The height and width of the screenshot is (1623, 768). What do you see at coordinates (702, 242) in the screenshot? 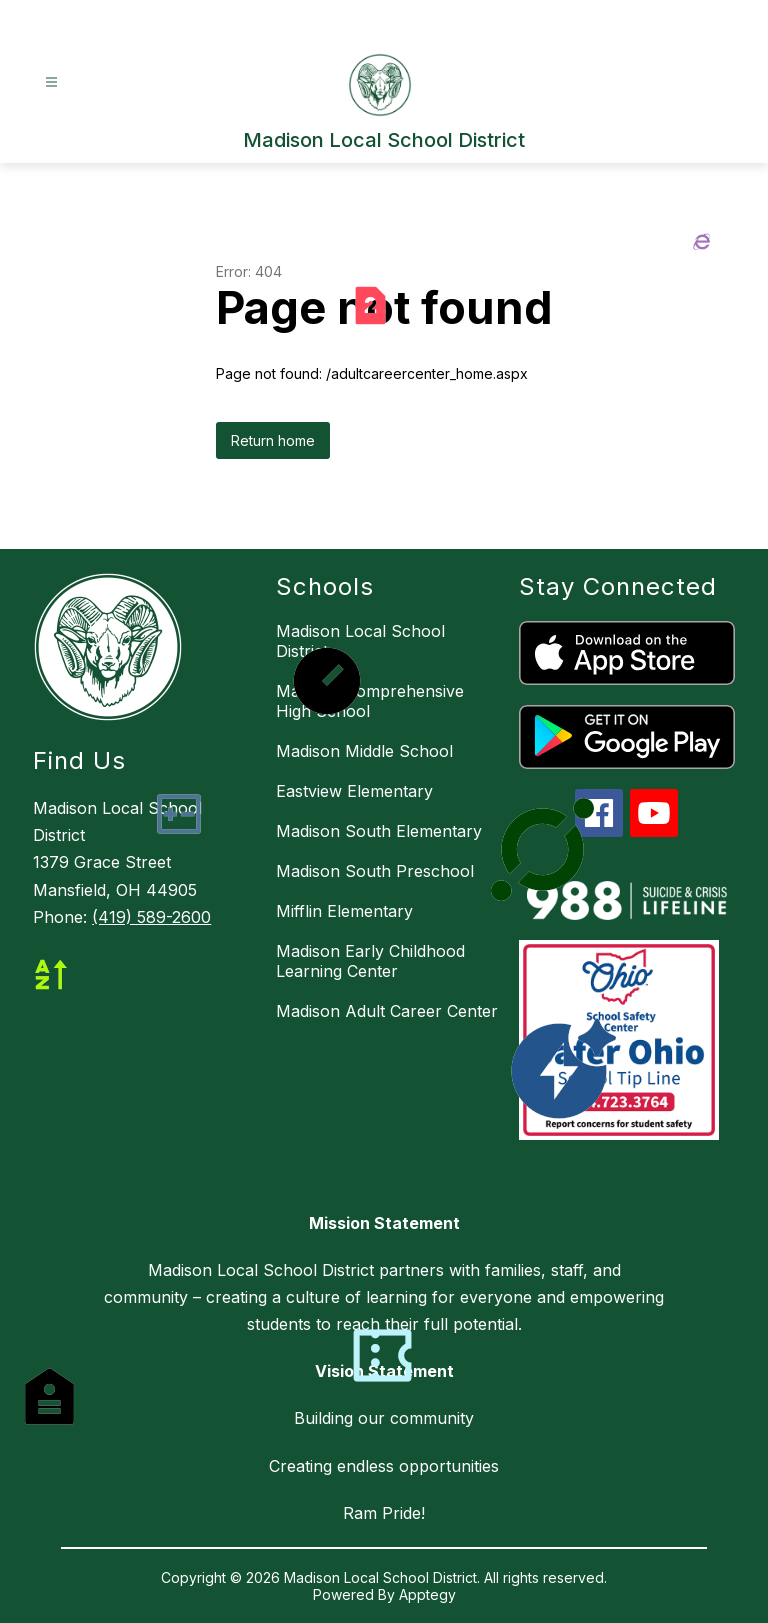
I see `open link in internet explorer` at bounding box center [702, 242].